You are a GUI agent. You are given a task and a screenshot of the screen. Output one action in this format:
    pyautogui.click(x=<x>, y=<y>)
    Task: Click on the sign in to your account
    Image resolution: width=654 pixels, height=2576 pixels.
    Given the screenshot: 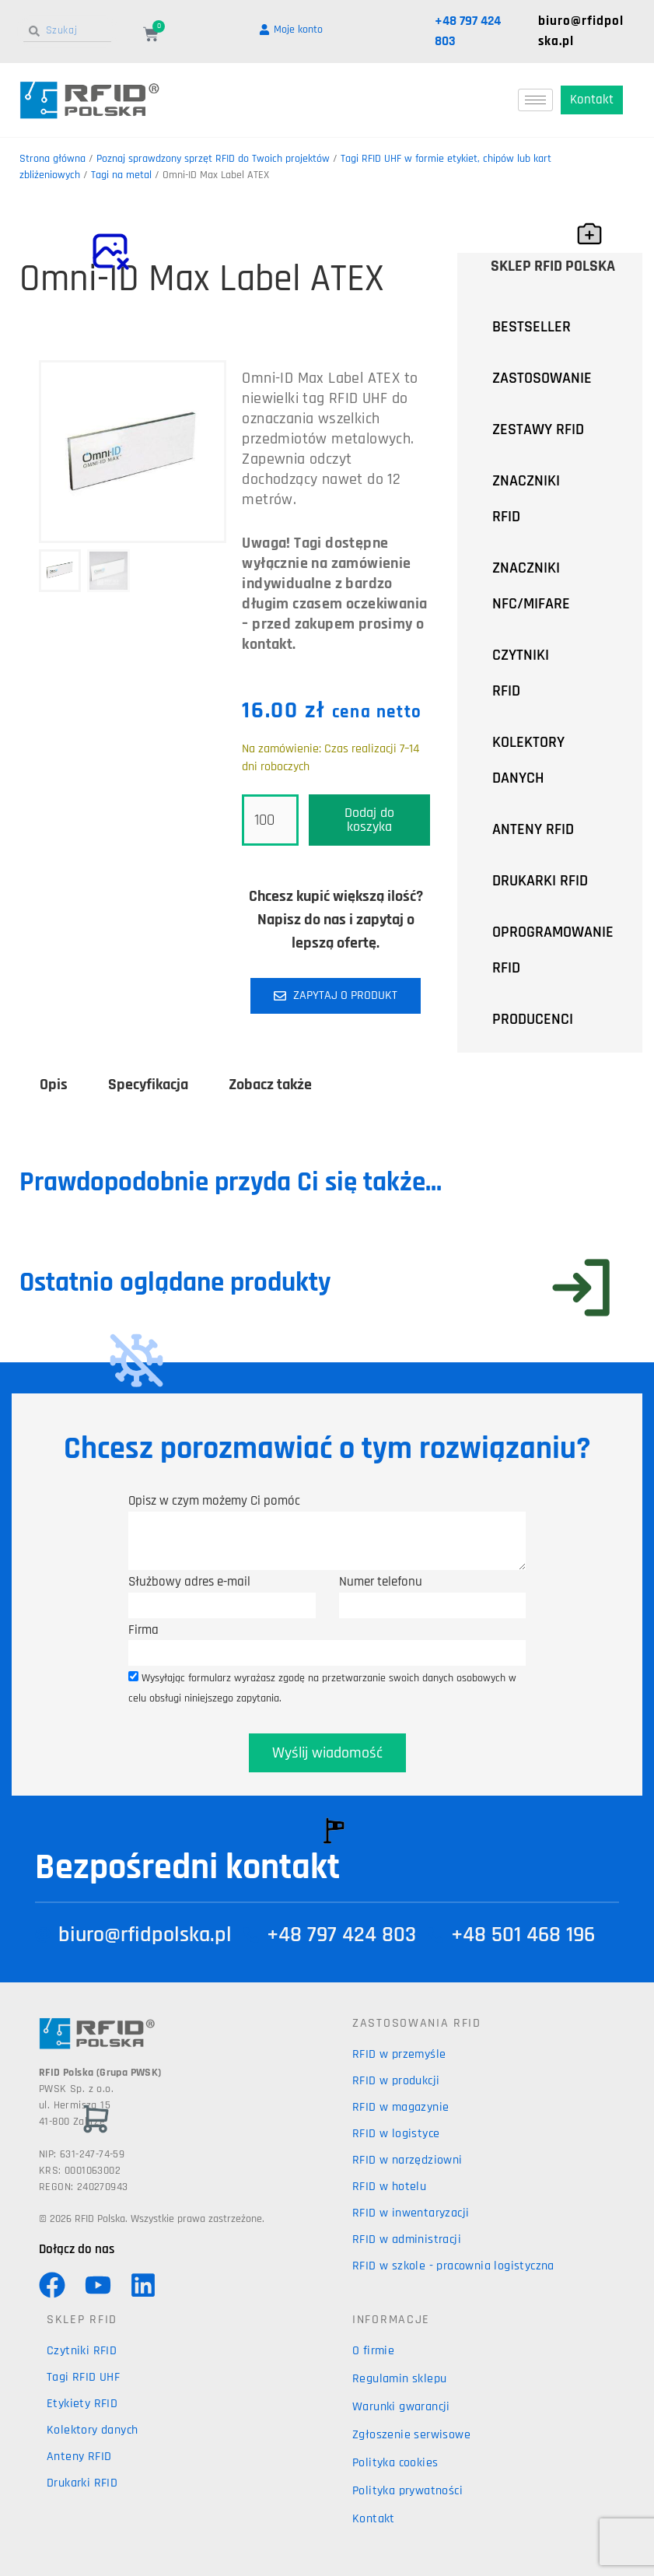 What is the action you would take?
    pyautogui.click(x=586, y=1288)
    